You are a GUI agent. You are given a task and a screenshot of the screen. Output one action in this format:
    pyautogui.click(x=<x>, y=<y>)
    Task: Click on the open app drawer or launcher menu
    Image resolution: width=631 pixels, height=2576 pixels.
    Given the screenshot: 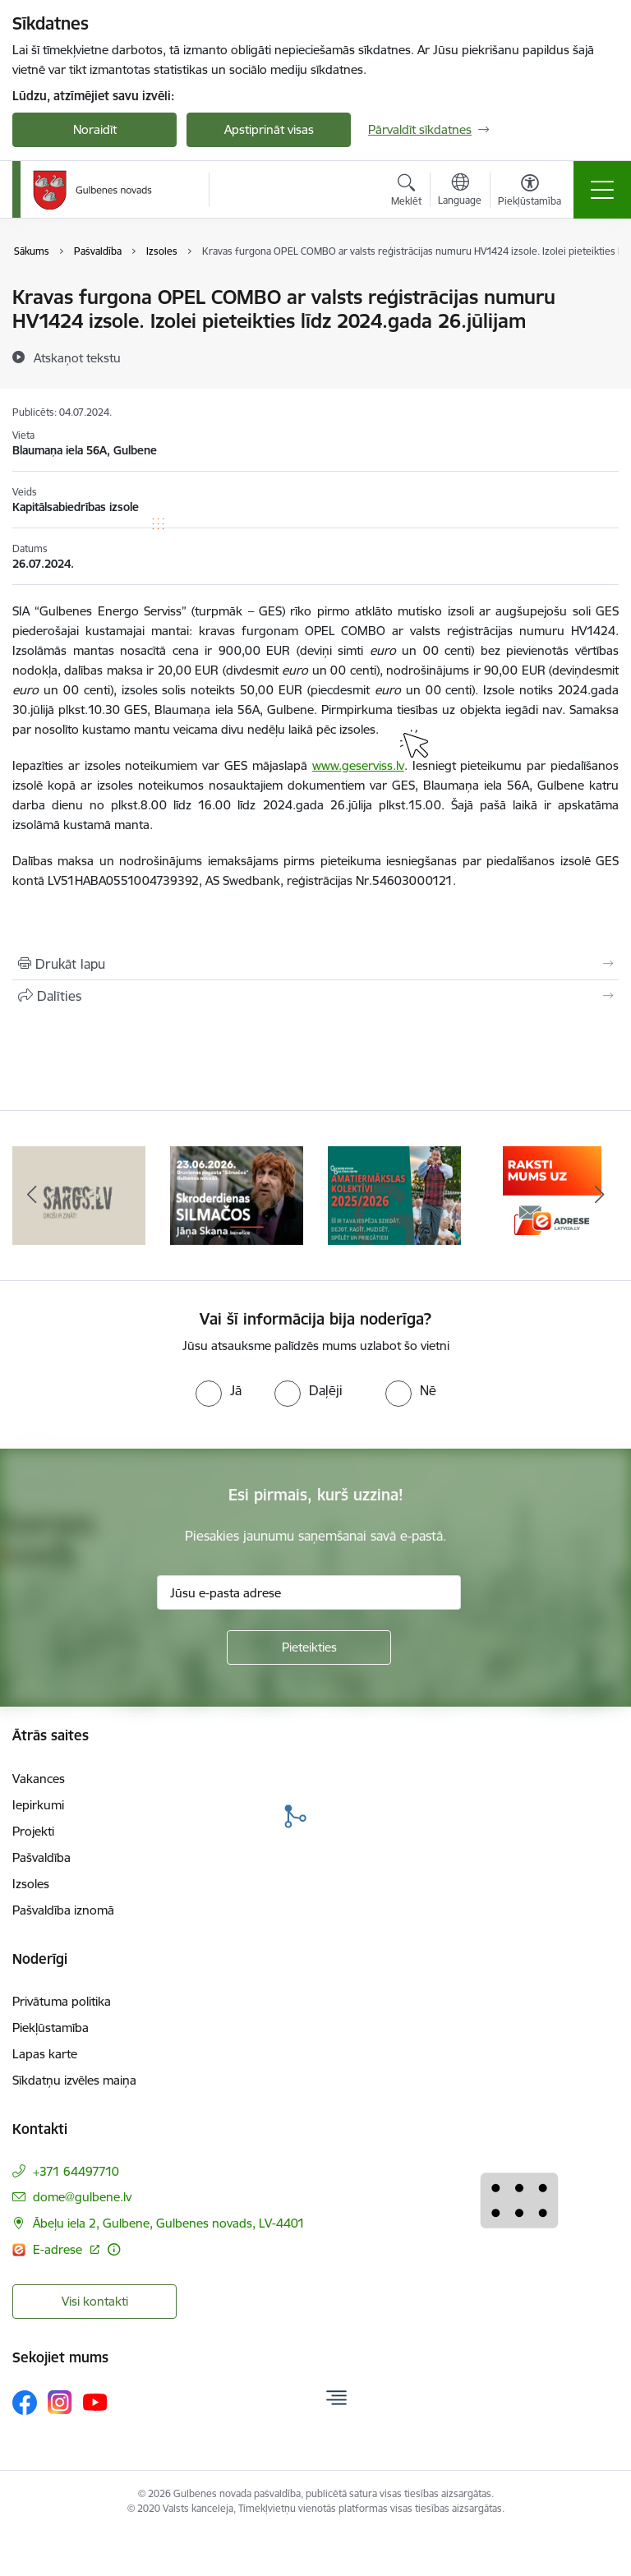 What is the action you would take?
    pyautogui.click(x=158, y=523)
    